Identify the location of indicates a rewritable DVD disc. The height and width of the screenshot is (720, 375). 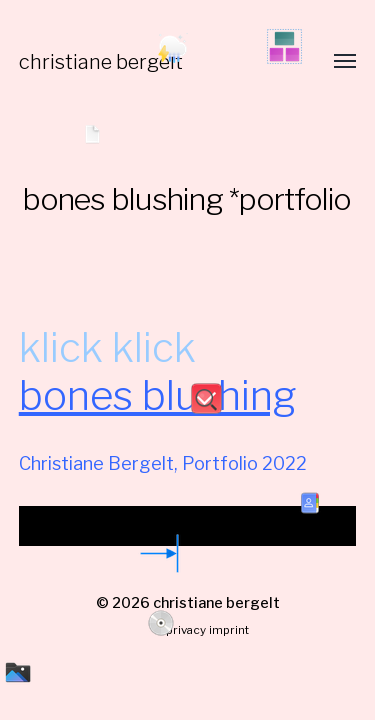
(161, 623).